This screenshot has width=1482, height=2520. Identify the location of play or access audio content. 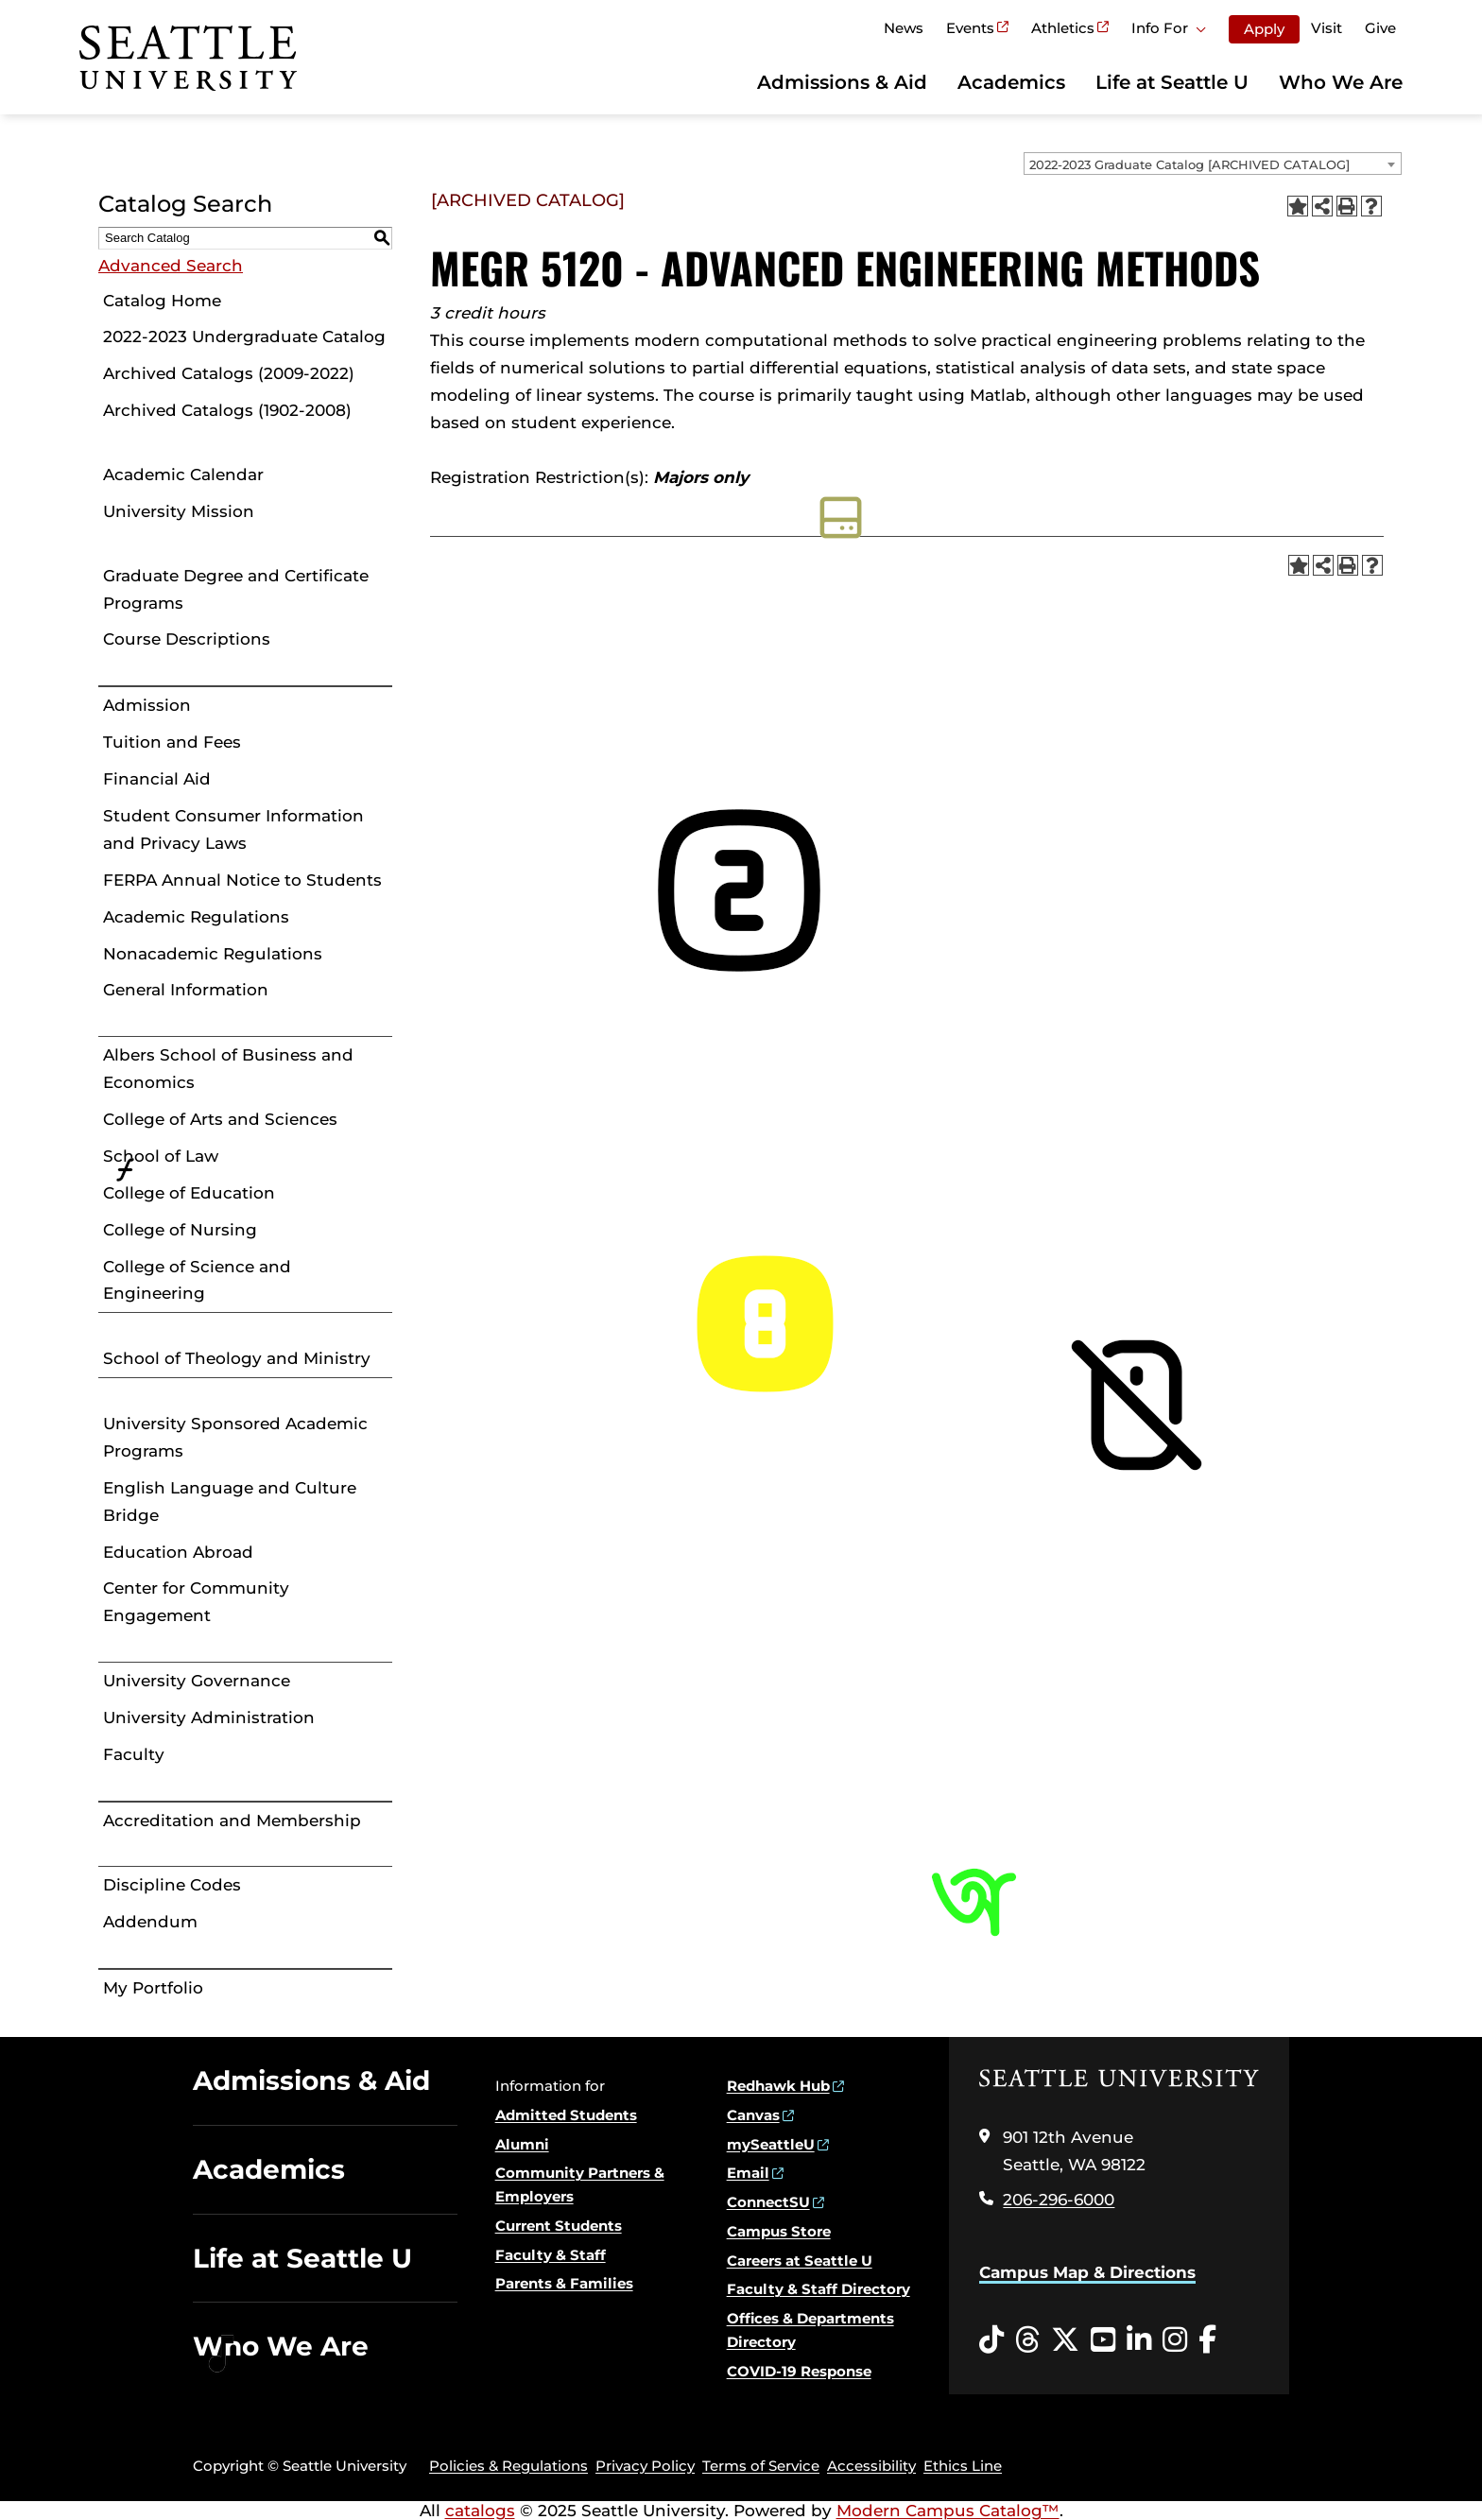
(221, 2354).